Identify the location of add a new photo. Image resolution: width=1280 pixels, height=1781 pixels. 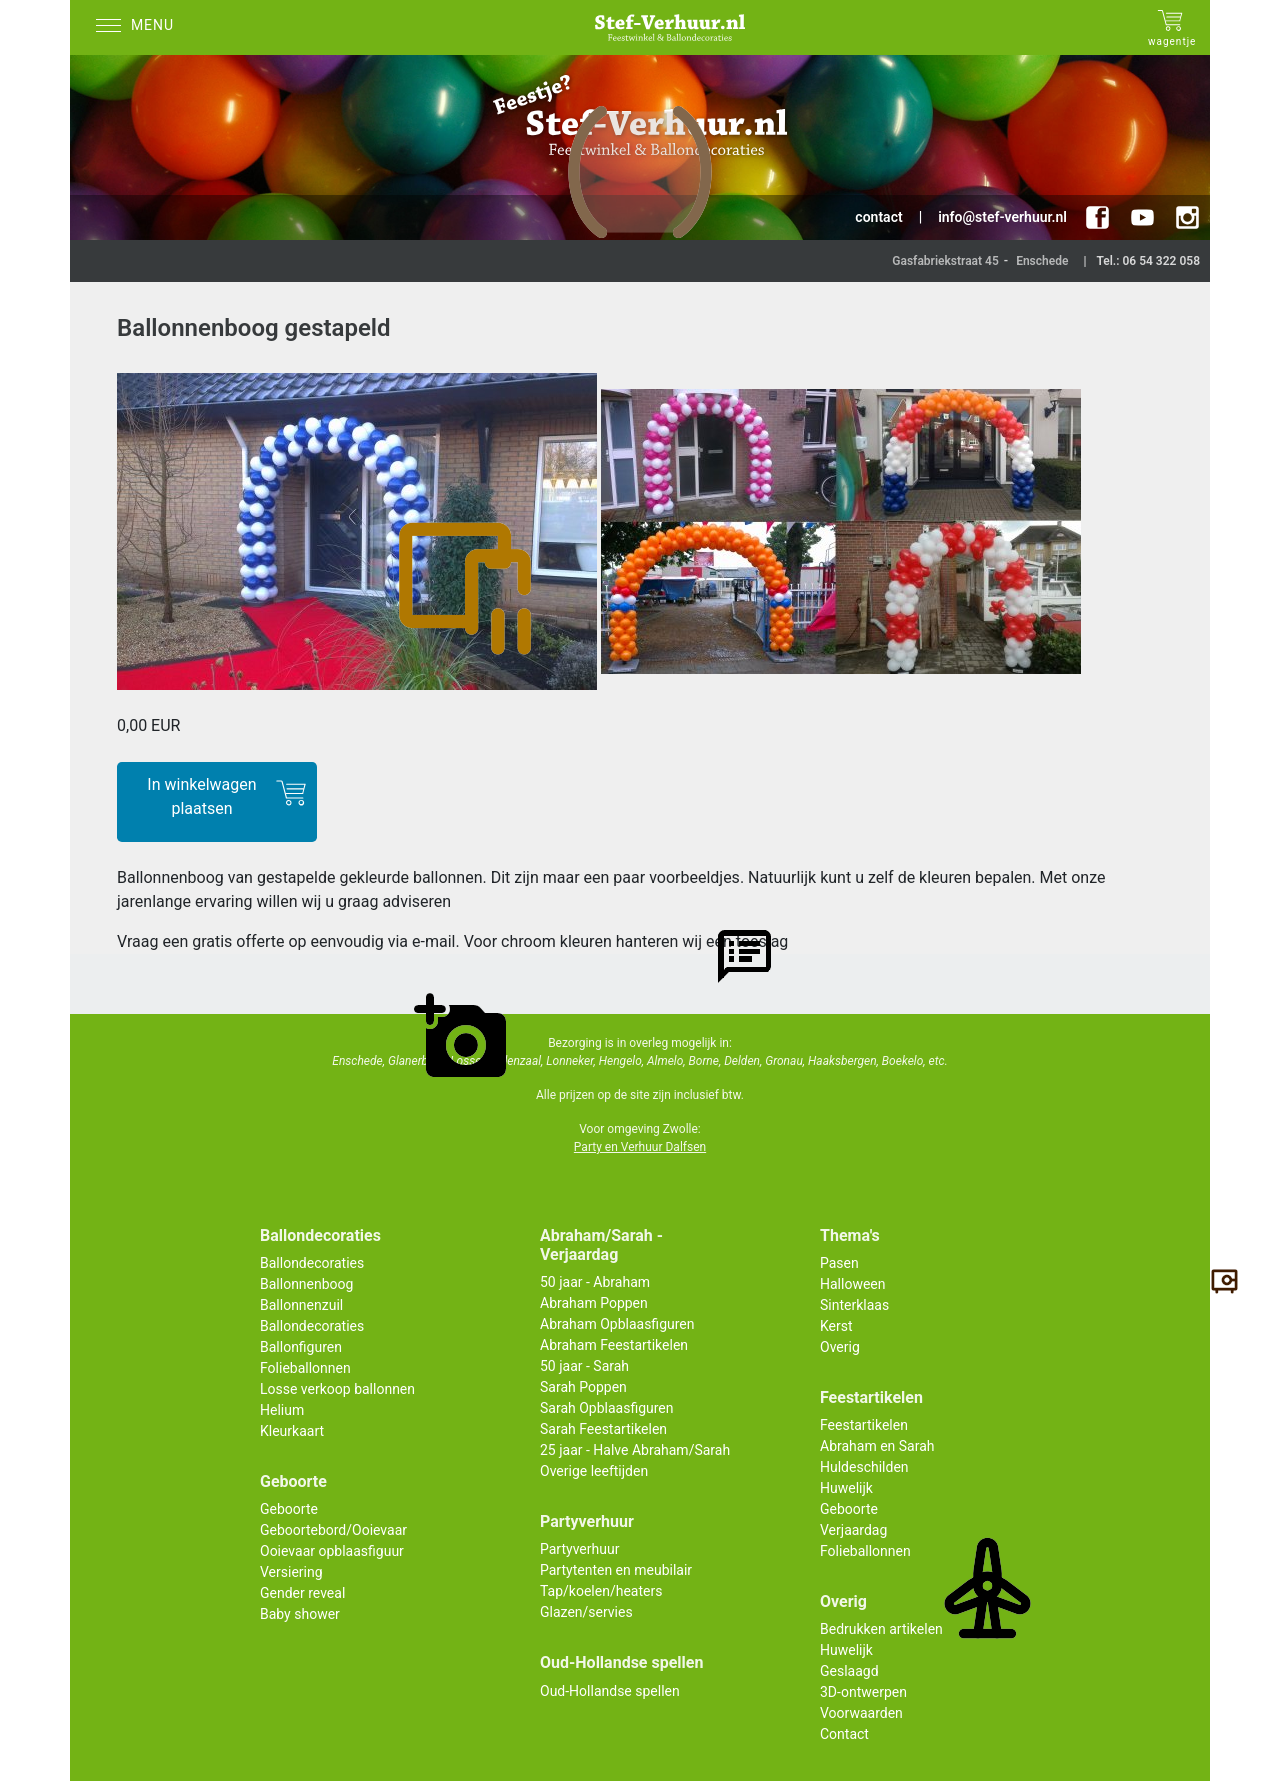
(462, 1037).